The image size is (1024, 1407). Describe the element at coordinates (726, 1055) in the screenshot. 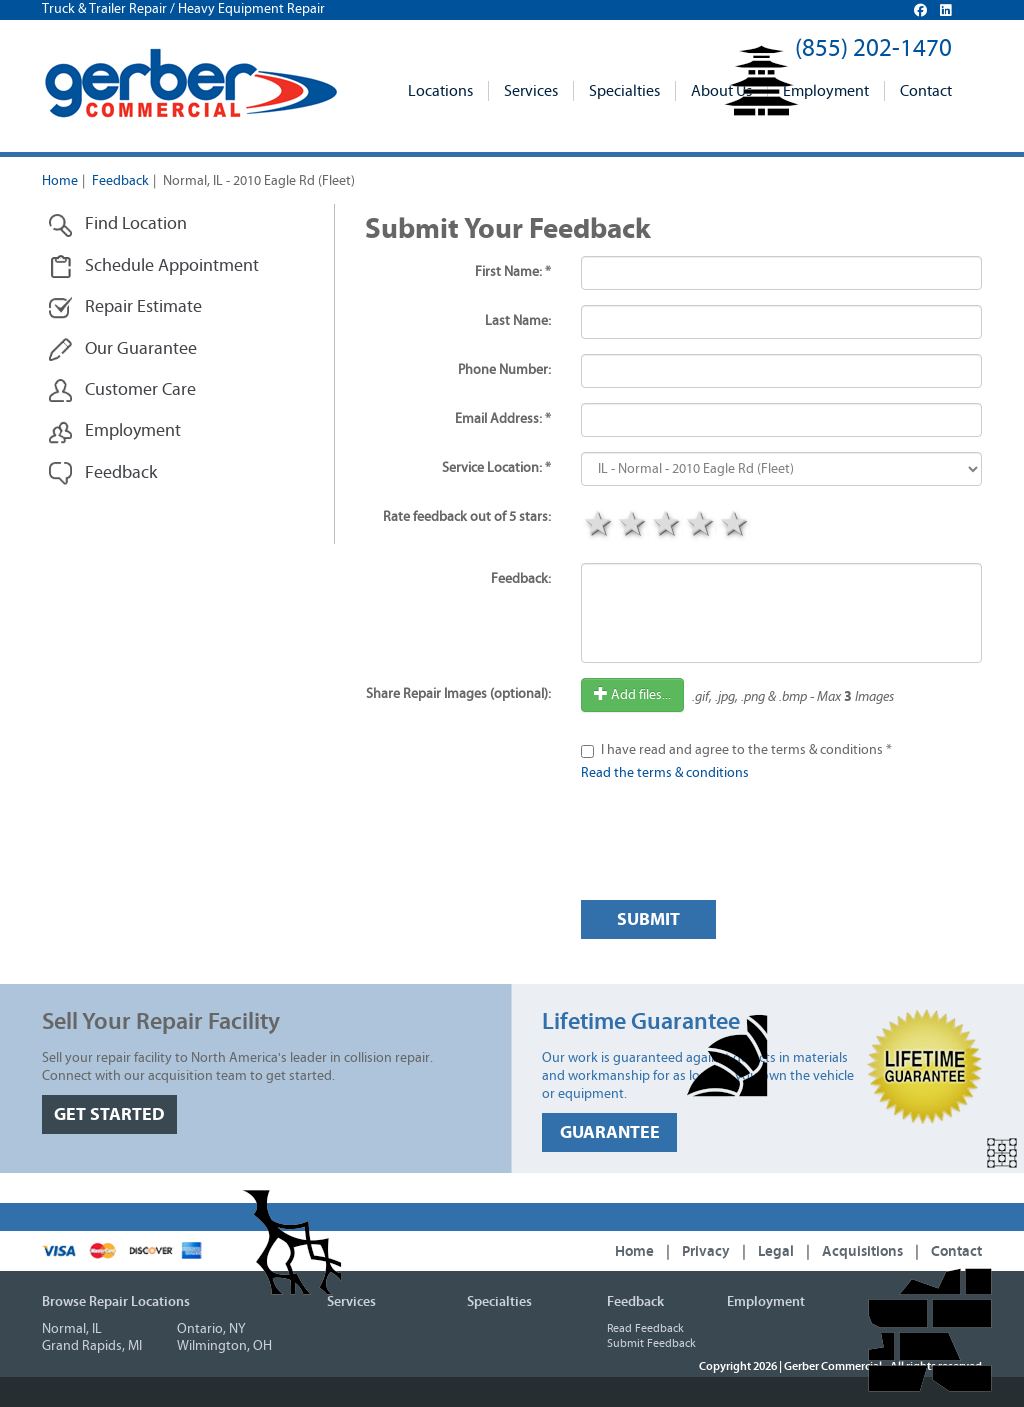

I see `select armor or scale pattern for character customization` at that location.